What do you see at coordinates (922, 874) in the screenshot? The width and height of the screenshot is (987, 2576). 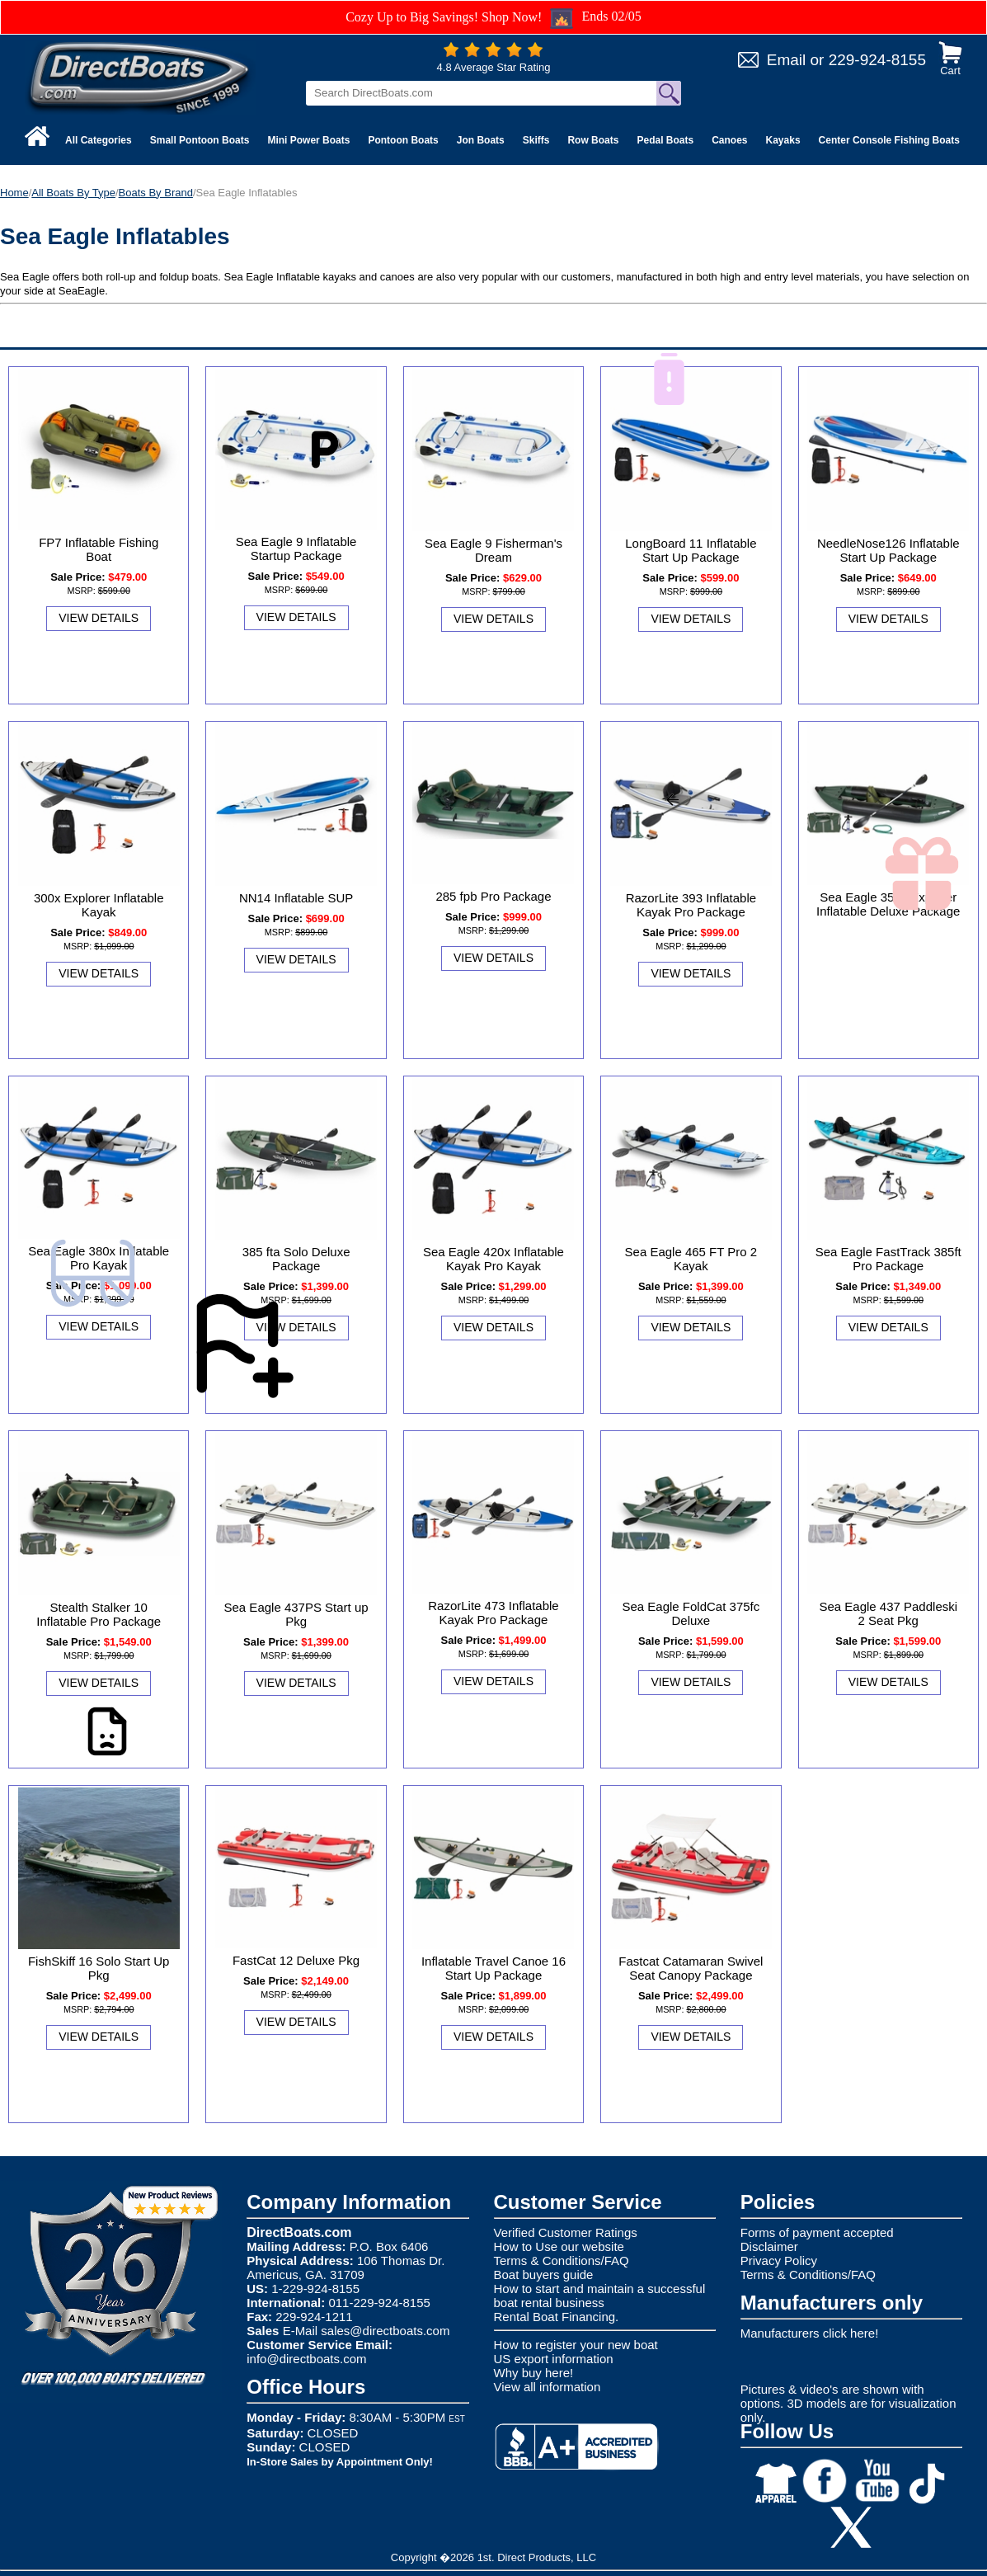 I see `view or redeem a gift` at bounding box center [922, 874].